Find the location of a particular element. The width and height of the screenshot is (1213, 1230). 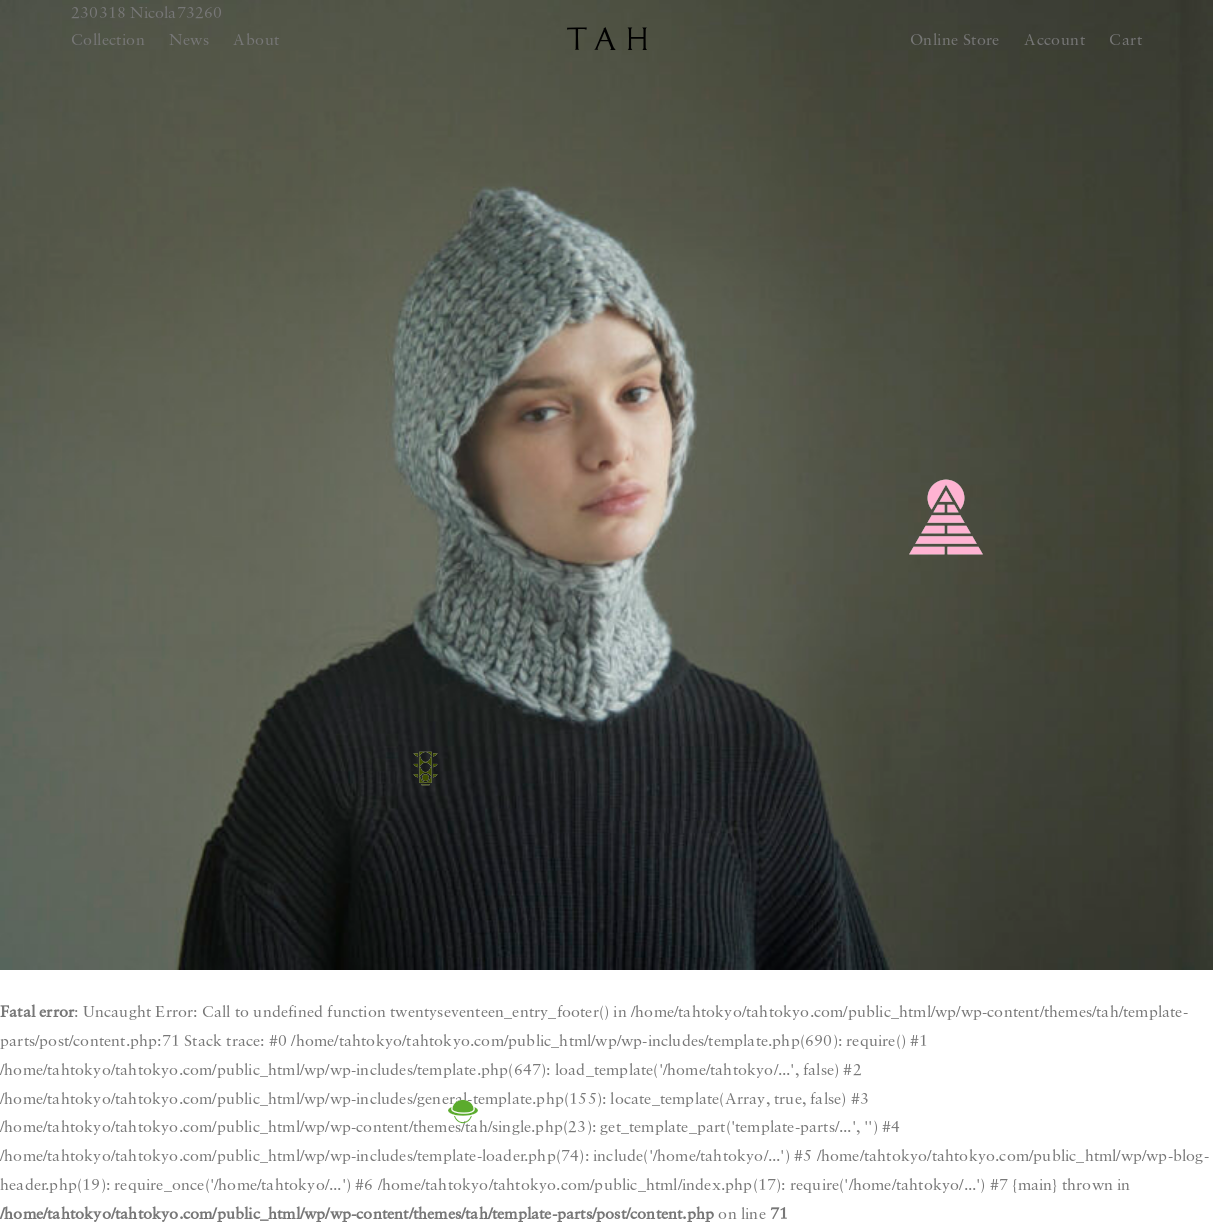

view historical landmarks or monuments is located at coordinates (946, 517).